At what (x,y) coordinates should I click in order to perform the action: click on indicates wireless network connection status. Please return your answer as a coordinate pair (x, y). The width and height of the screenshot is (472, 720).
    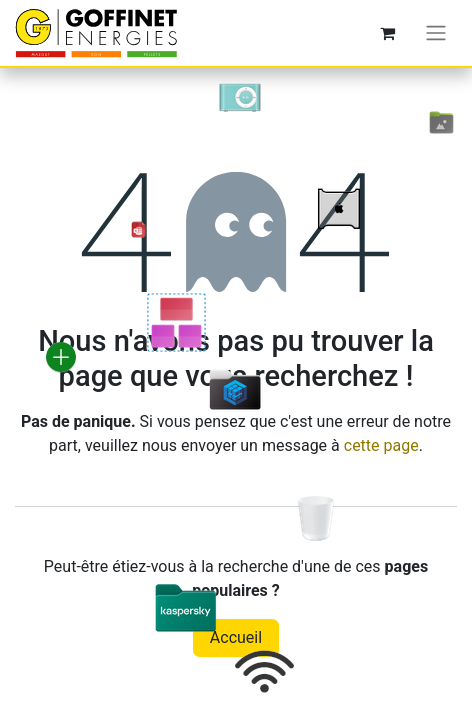
    Looking at the image, I should click on (264, 670).